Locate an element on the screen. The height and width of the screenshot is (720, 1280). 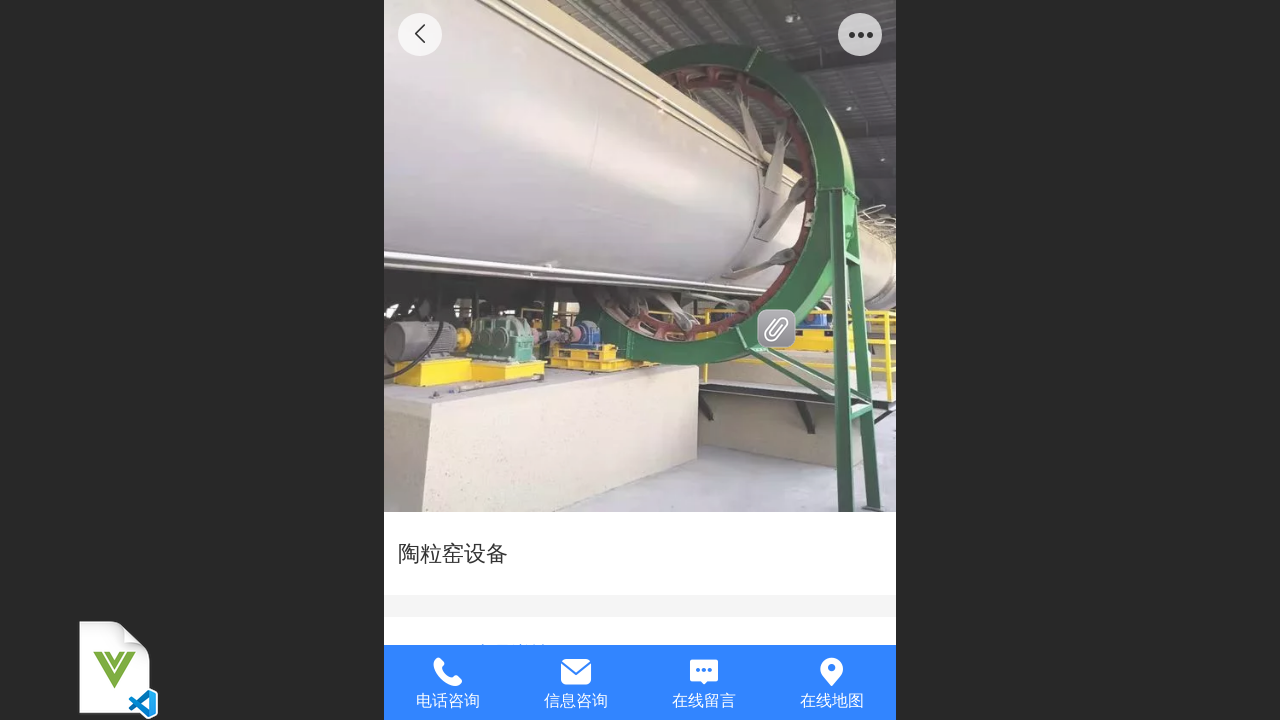
open a Vue.js file in Visual Studio Code is located at coordinates (114, 669).